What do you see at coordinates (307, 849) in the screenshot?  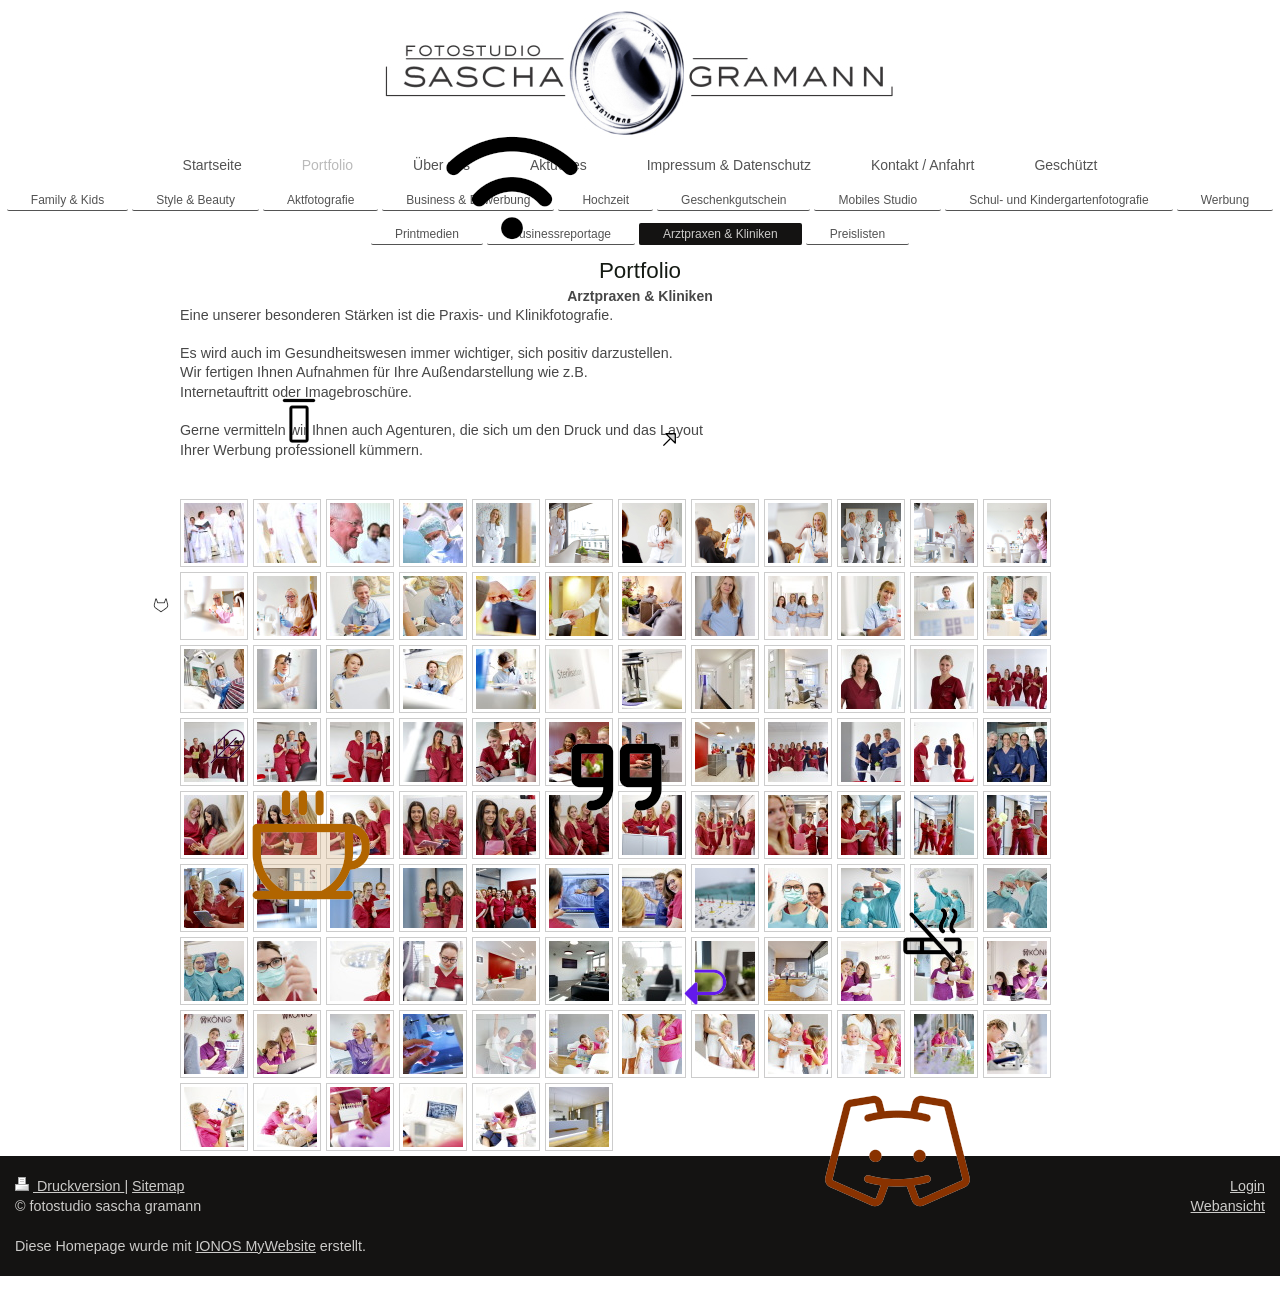 I see `find nearby coffee shops or cafés` at bounding box center [307, 849].